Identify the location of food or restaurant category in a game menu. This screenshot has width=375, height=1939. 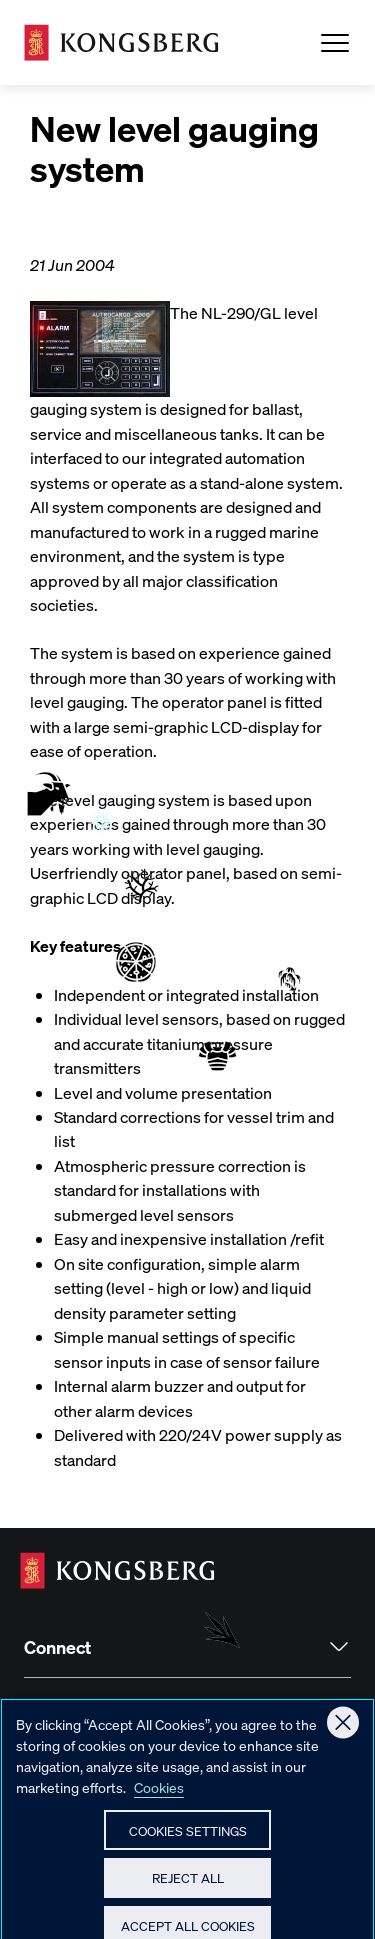
(136, 962).